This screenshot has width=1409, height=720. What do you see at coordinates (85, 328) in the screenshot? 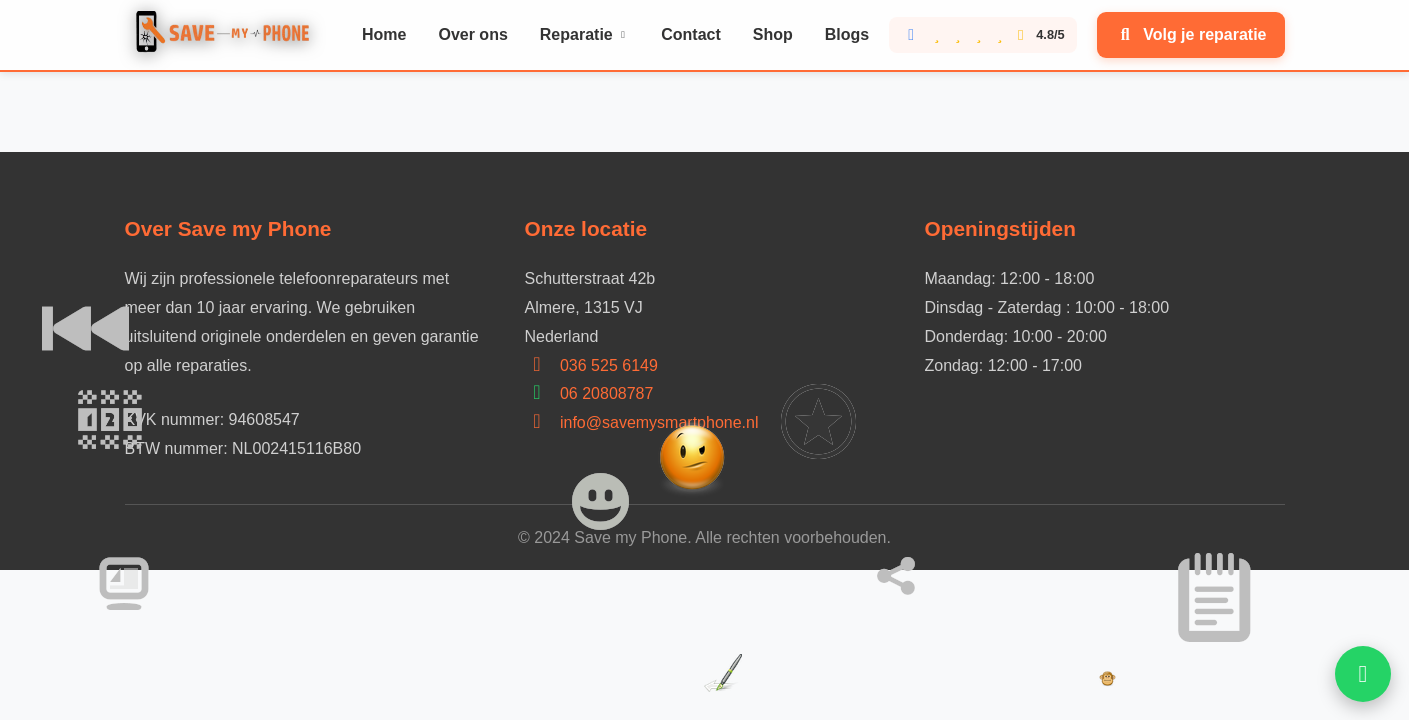
I see `skip to the previous track` at bounding box center [85, 328].